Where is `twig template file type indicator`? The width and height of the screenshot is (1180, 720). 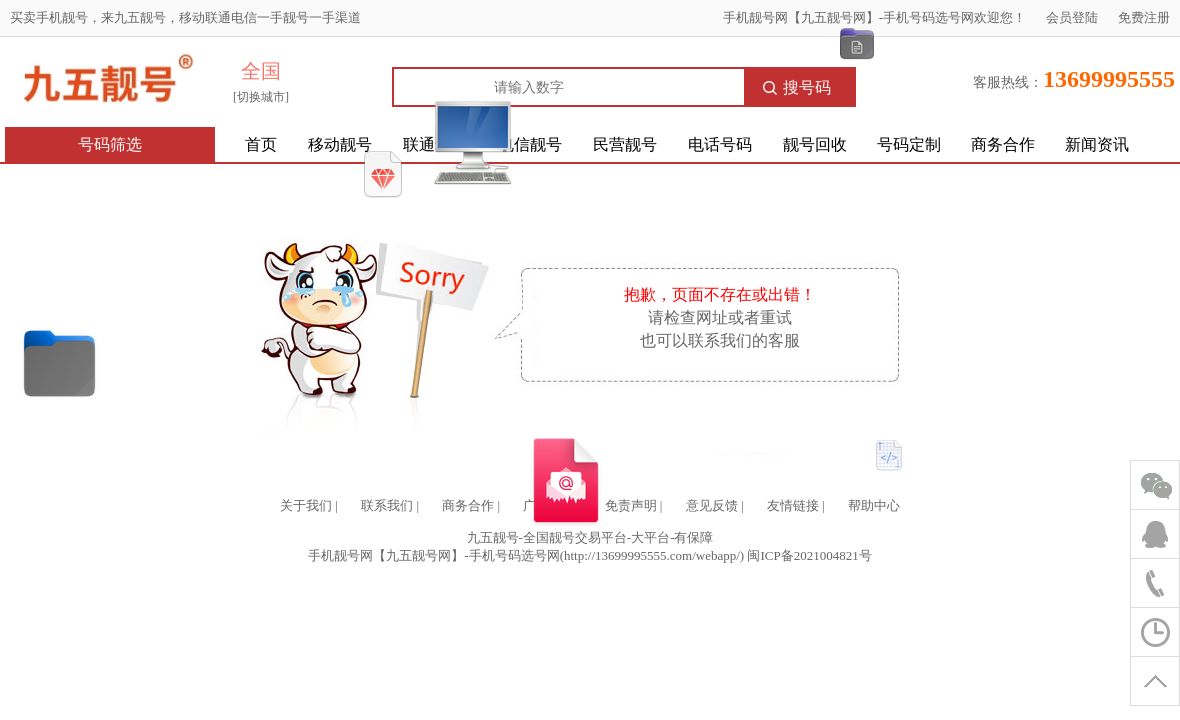
twig template file type indicator is located at coordinates (889, 455).